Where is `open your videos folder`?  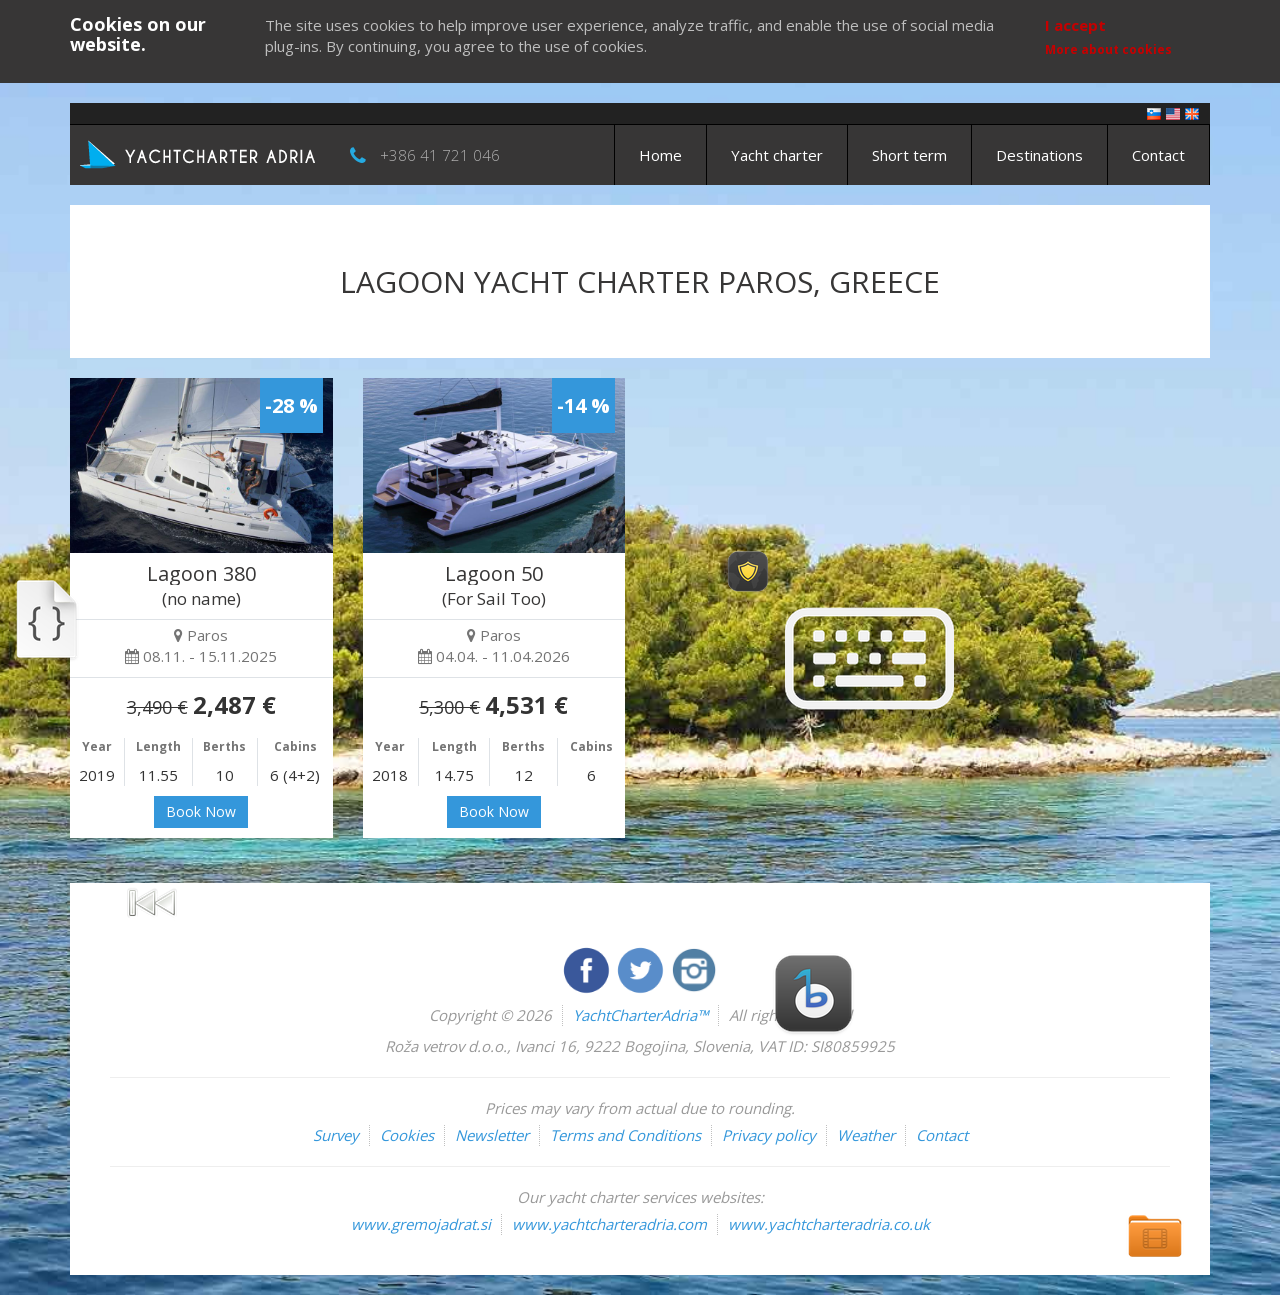
open your videos folder is located at coordinates (1155, 1236).